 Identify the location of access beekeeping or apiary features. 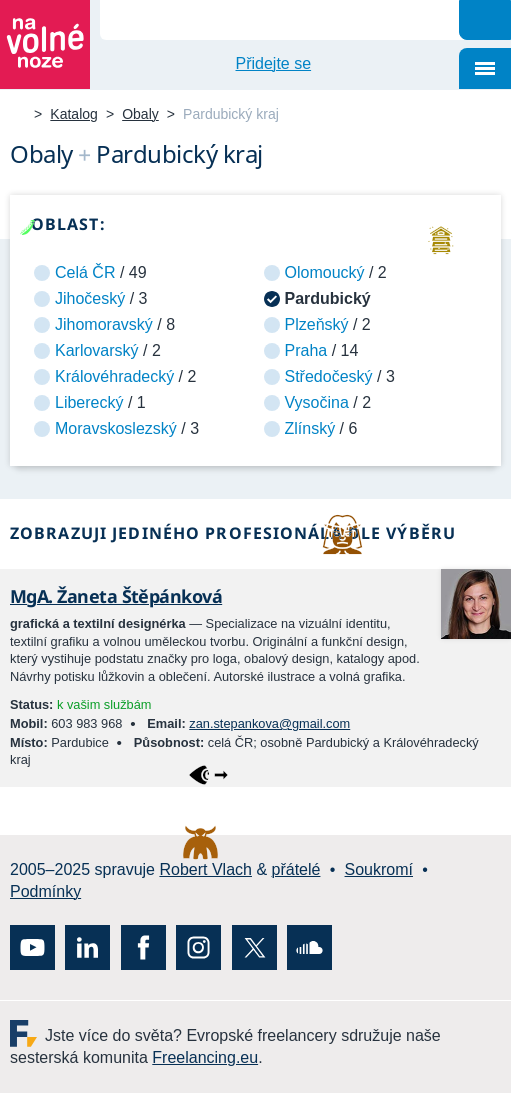
(441, 240).